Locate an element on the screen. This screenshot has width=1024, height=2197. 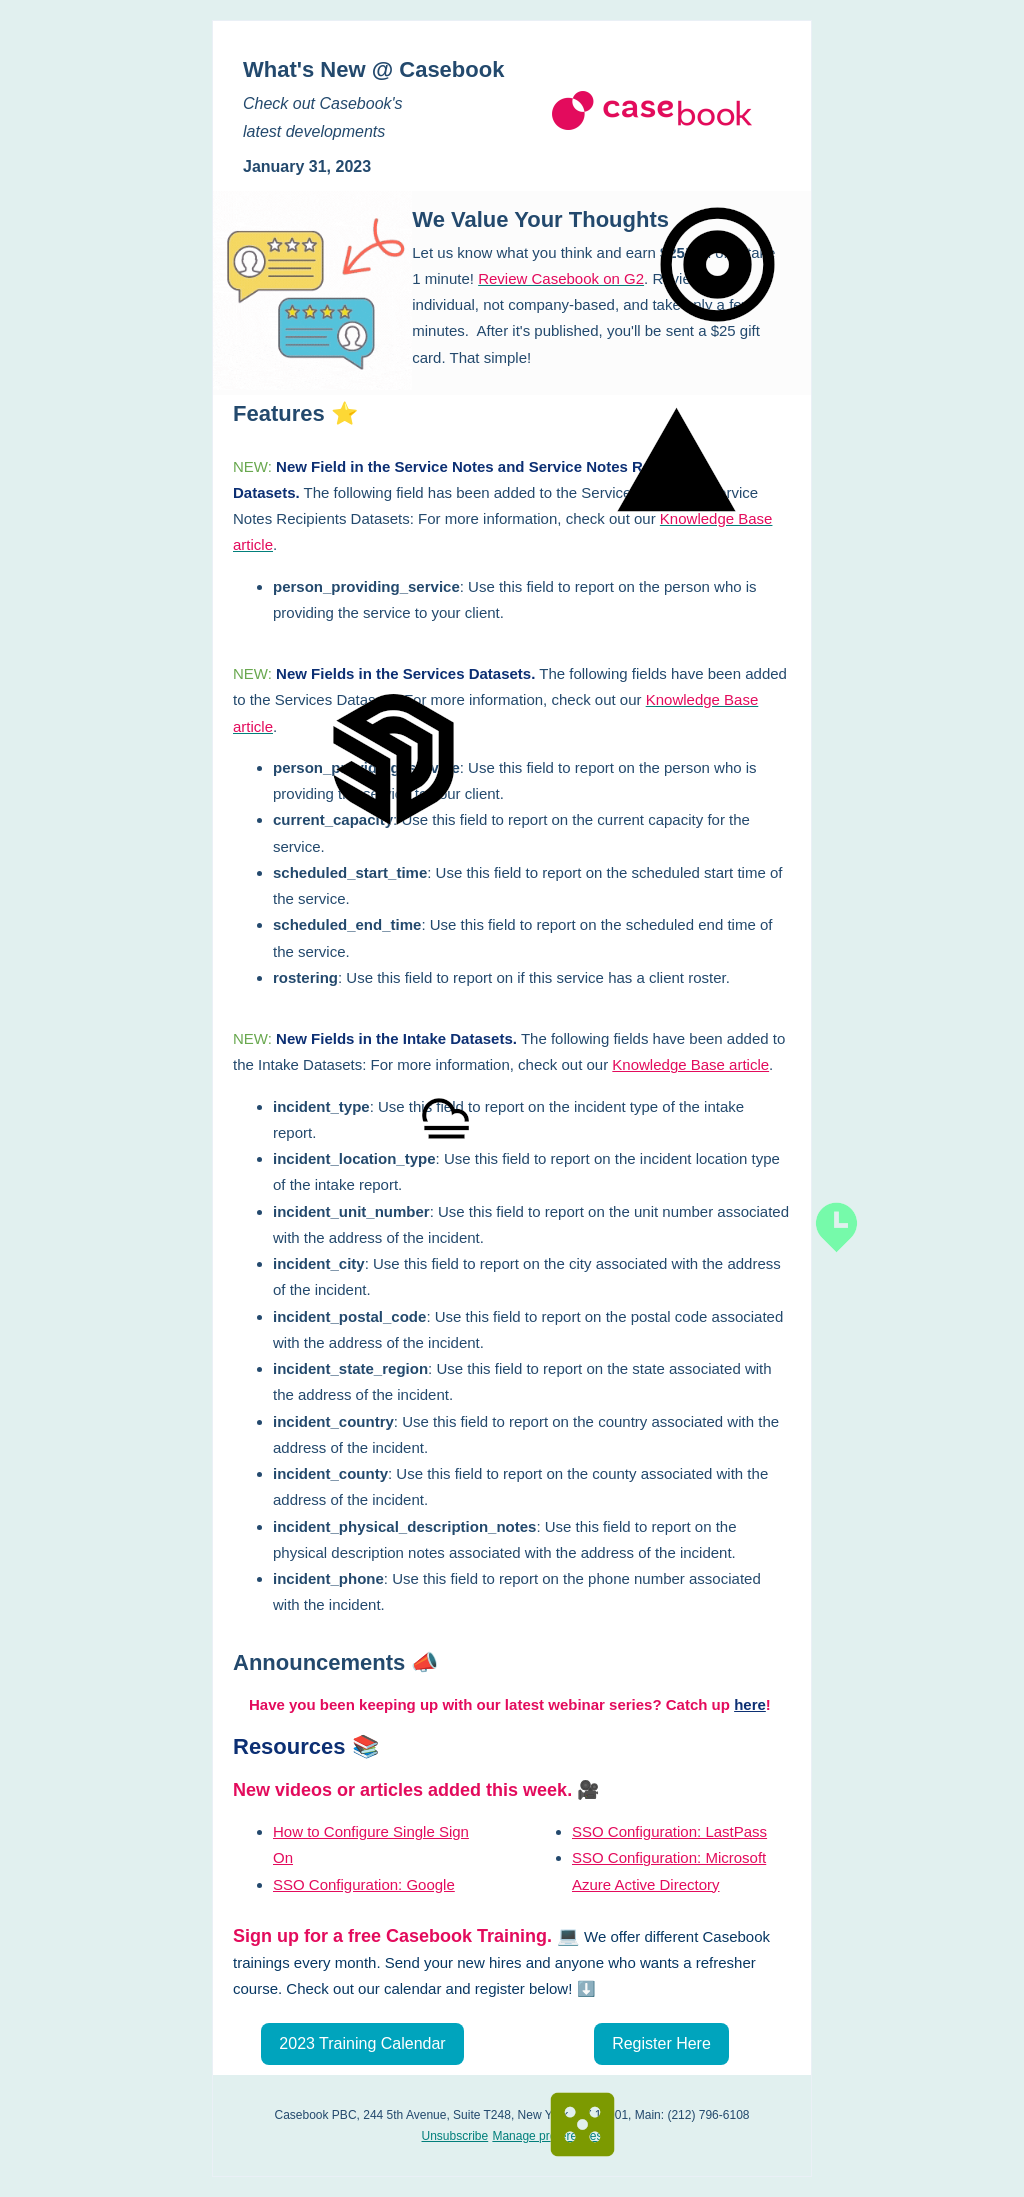
open SketchUp 3D modeling application is located at coordinates (393, 759).